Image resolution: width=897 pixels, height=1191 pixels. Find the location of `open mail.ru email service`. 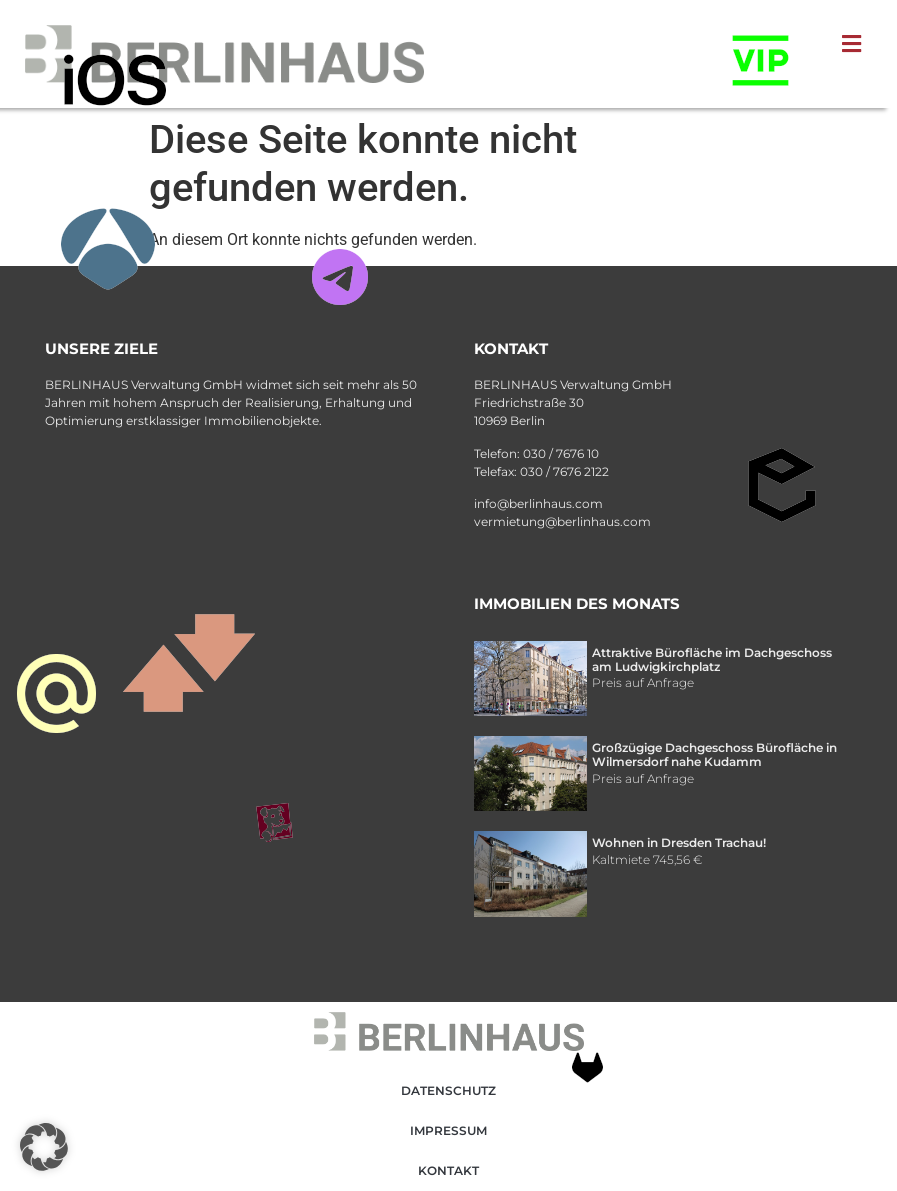

open mail.ru email service is located at coordinates (56, 693).